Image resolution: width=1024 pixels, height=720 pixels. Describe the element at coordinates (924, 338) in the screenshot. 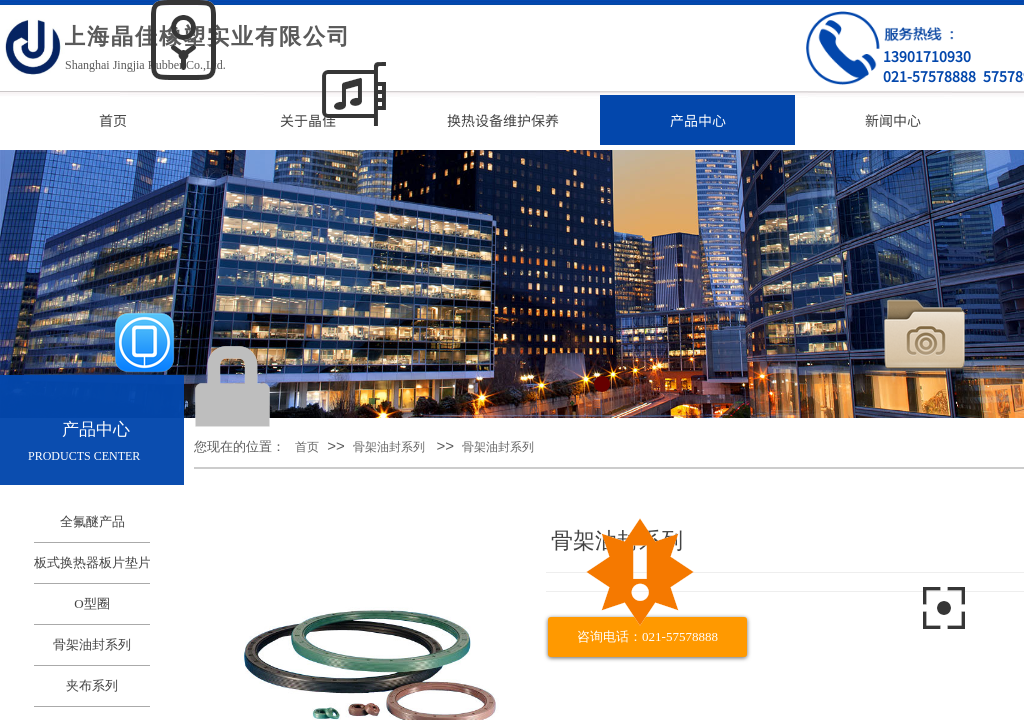

I see `open your pictures folder` at that location.